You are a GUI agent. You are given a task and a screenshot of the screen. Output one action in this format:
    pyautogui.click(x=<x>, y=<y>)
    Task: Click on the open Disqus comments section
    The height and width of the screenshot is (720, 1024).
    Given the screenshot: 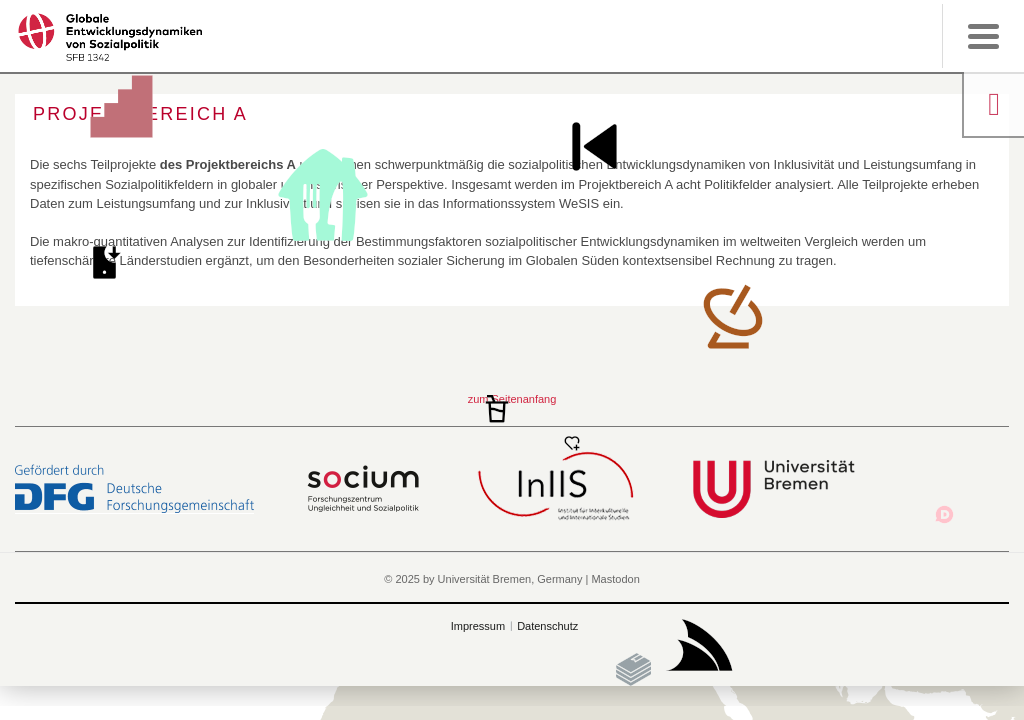 What is the action you would take?
    pyautogui.click(x=944, y=514)
    